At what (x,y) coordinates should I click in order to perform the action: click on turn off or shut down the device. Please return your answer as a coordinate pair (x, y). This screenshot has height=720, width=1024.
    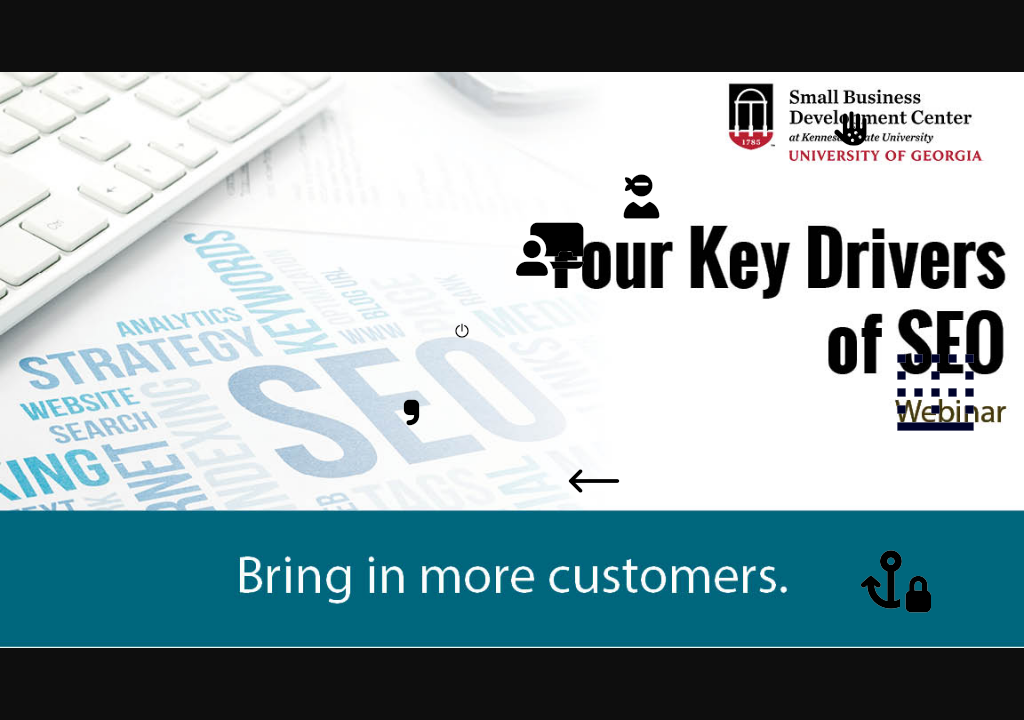
    Looking at the image, I should click on (462, 331).